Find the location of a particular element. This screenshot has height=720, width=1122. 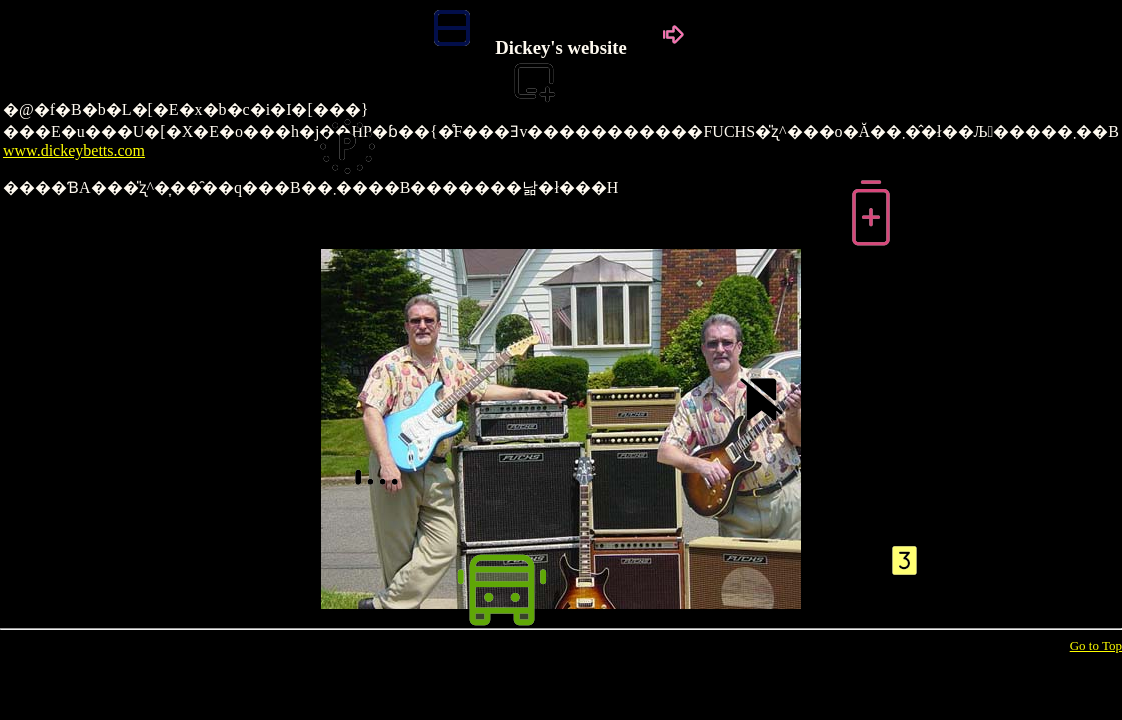

remove from bookmarks is located at coordinates (761, 399).